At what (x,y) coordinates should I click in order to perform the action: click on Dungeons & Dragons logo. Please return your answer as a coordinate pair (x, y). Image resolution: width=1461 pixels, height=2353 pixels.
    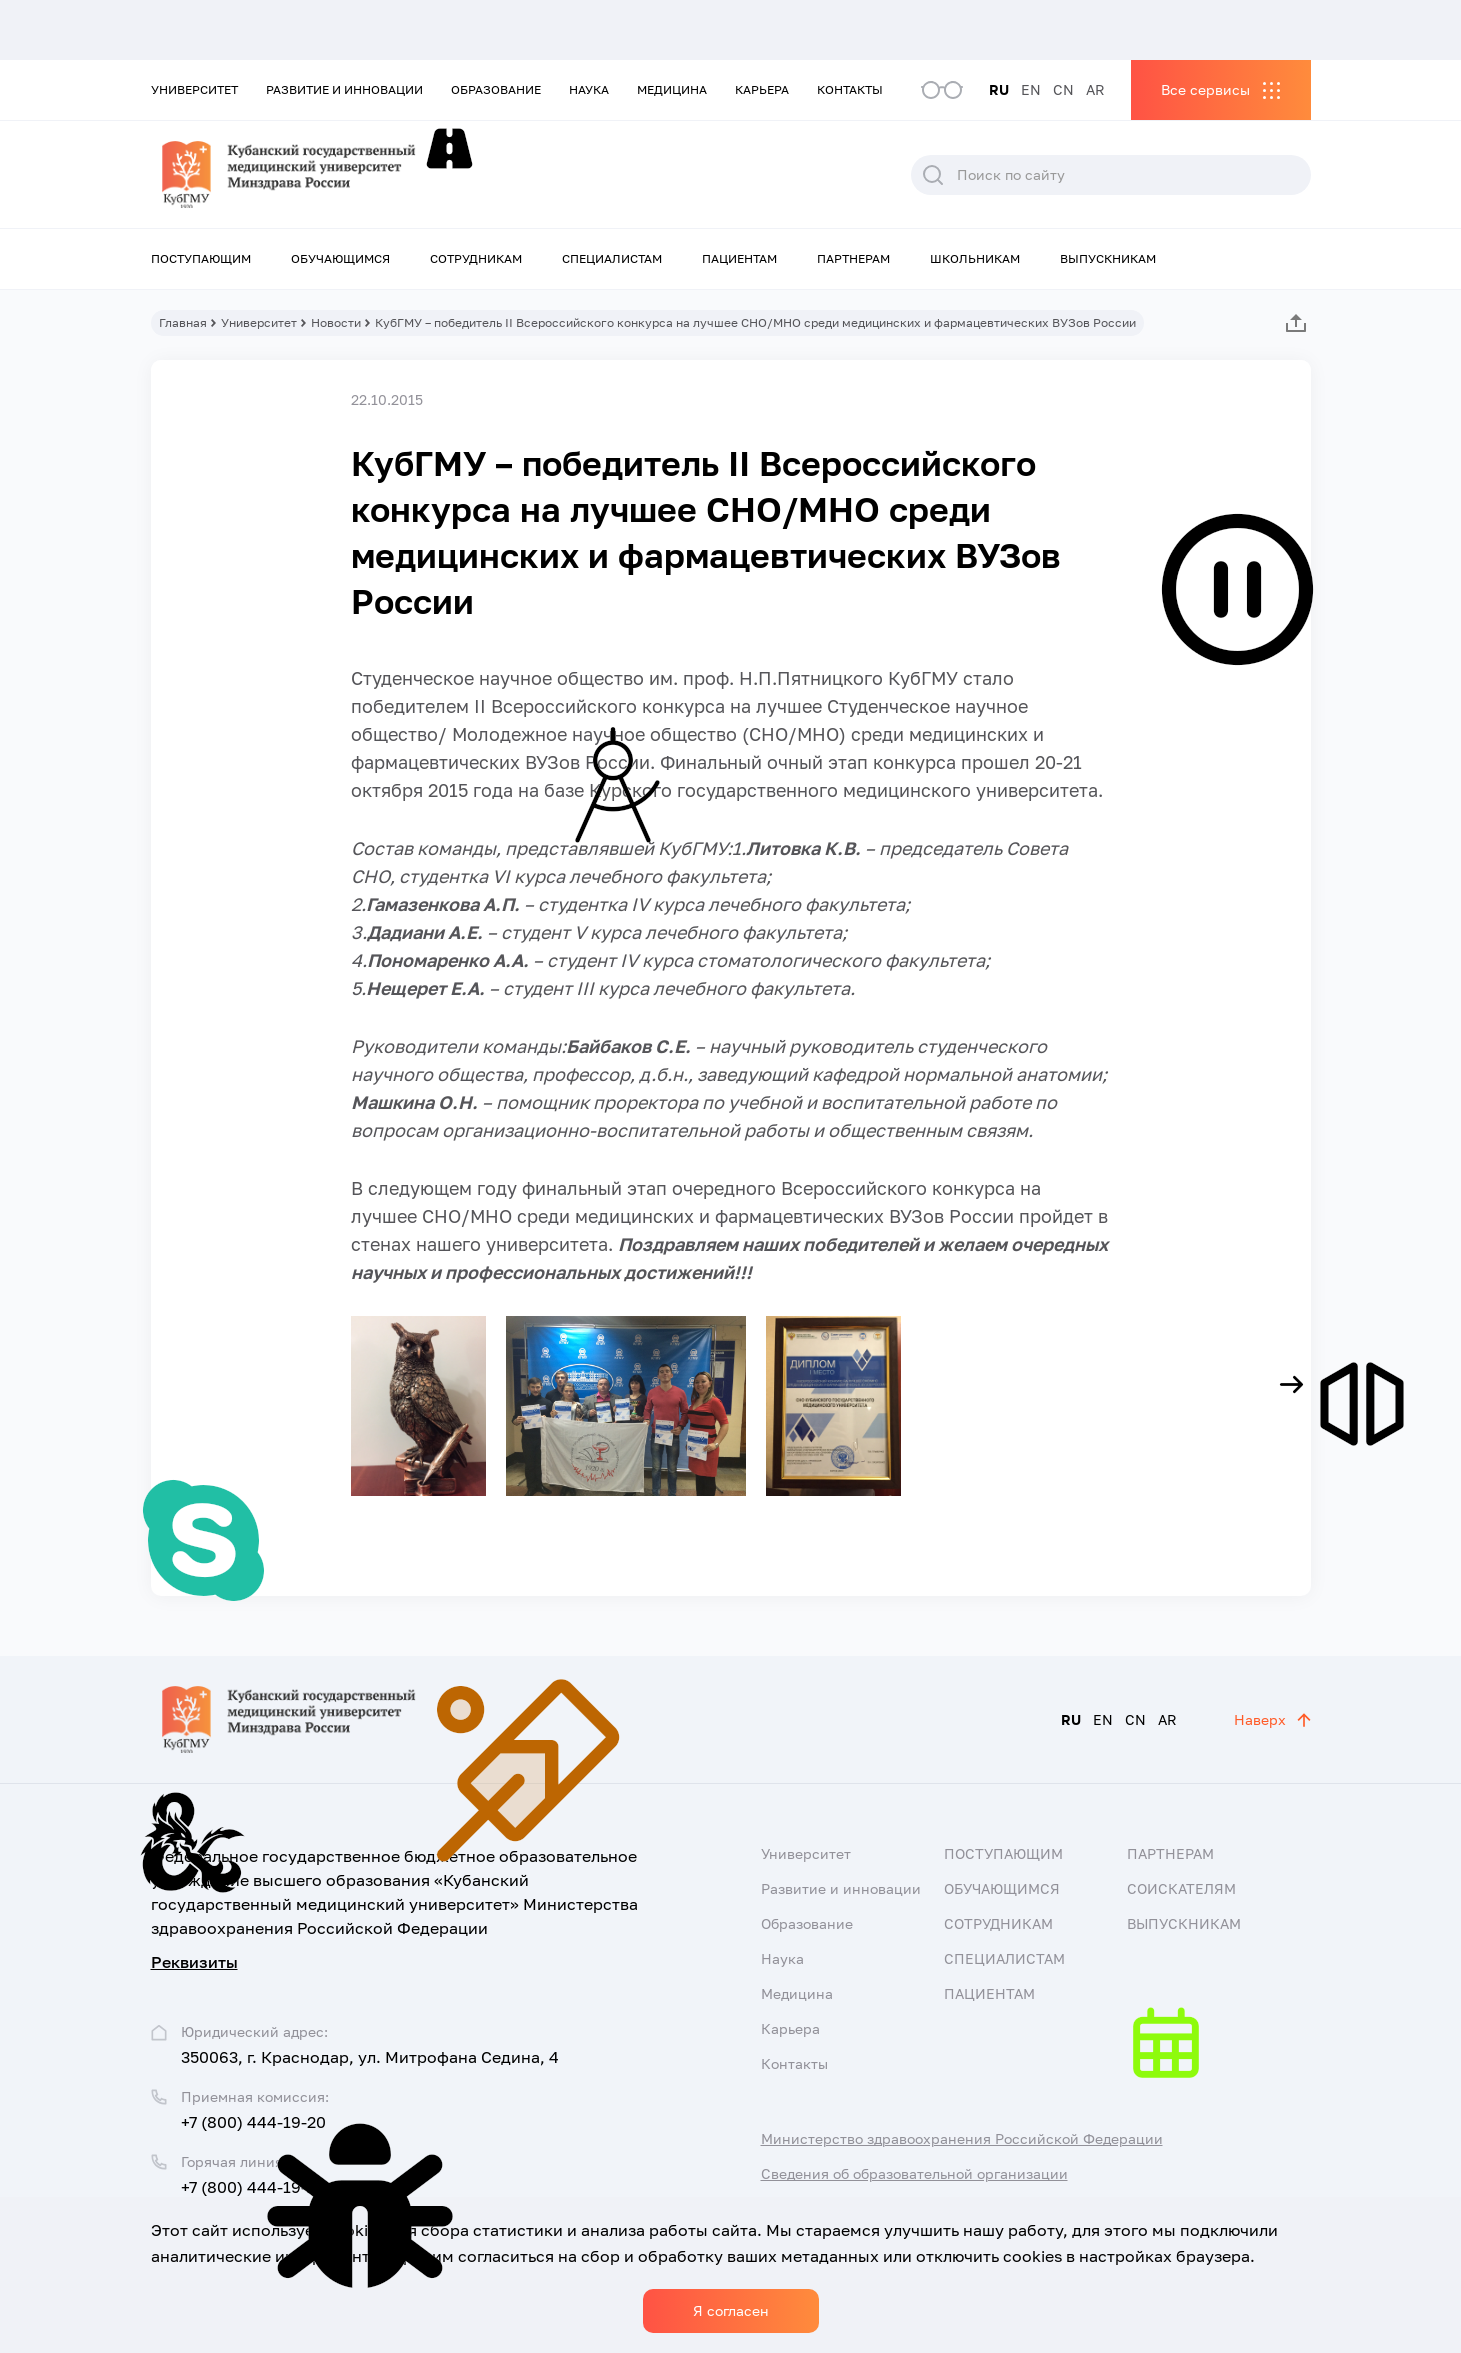
    Looking at the image, I should click on (192, 1842).